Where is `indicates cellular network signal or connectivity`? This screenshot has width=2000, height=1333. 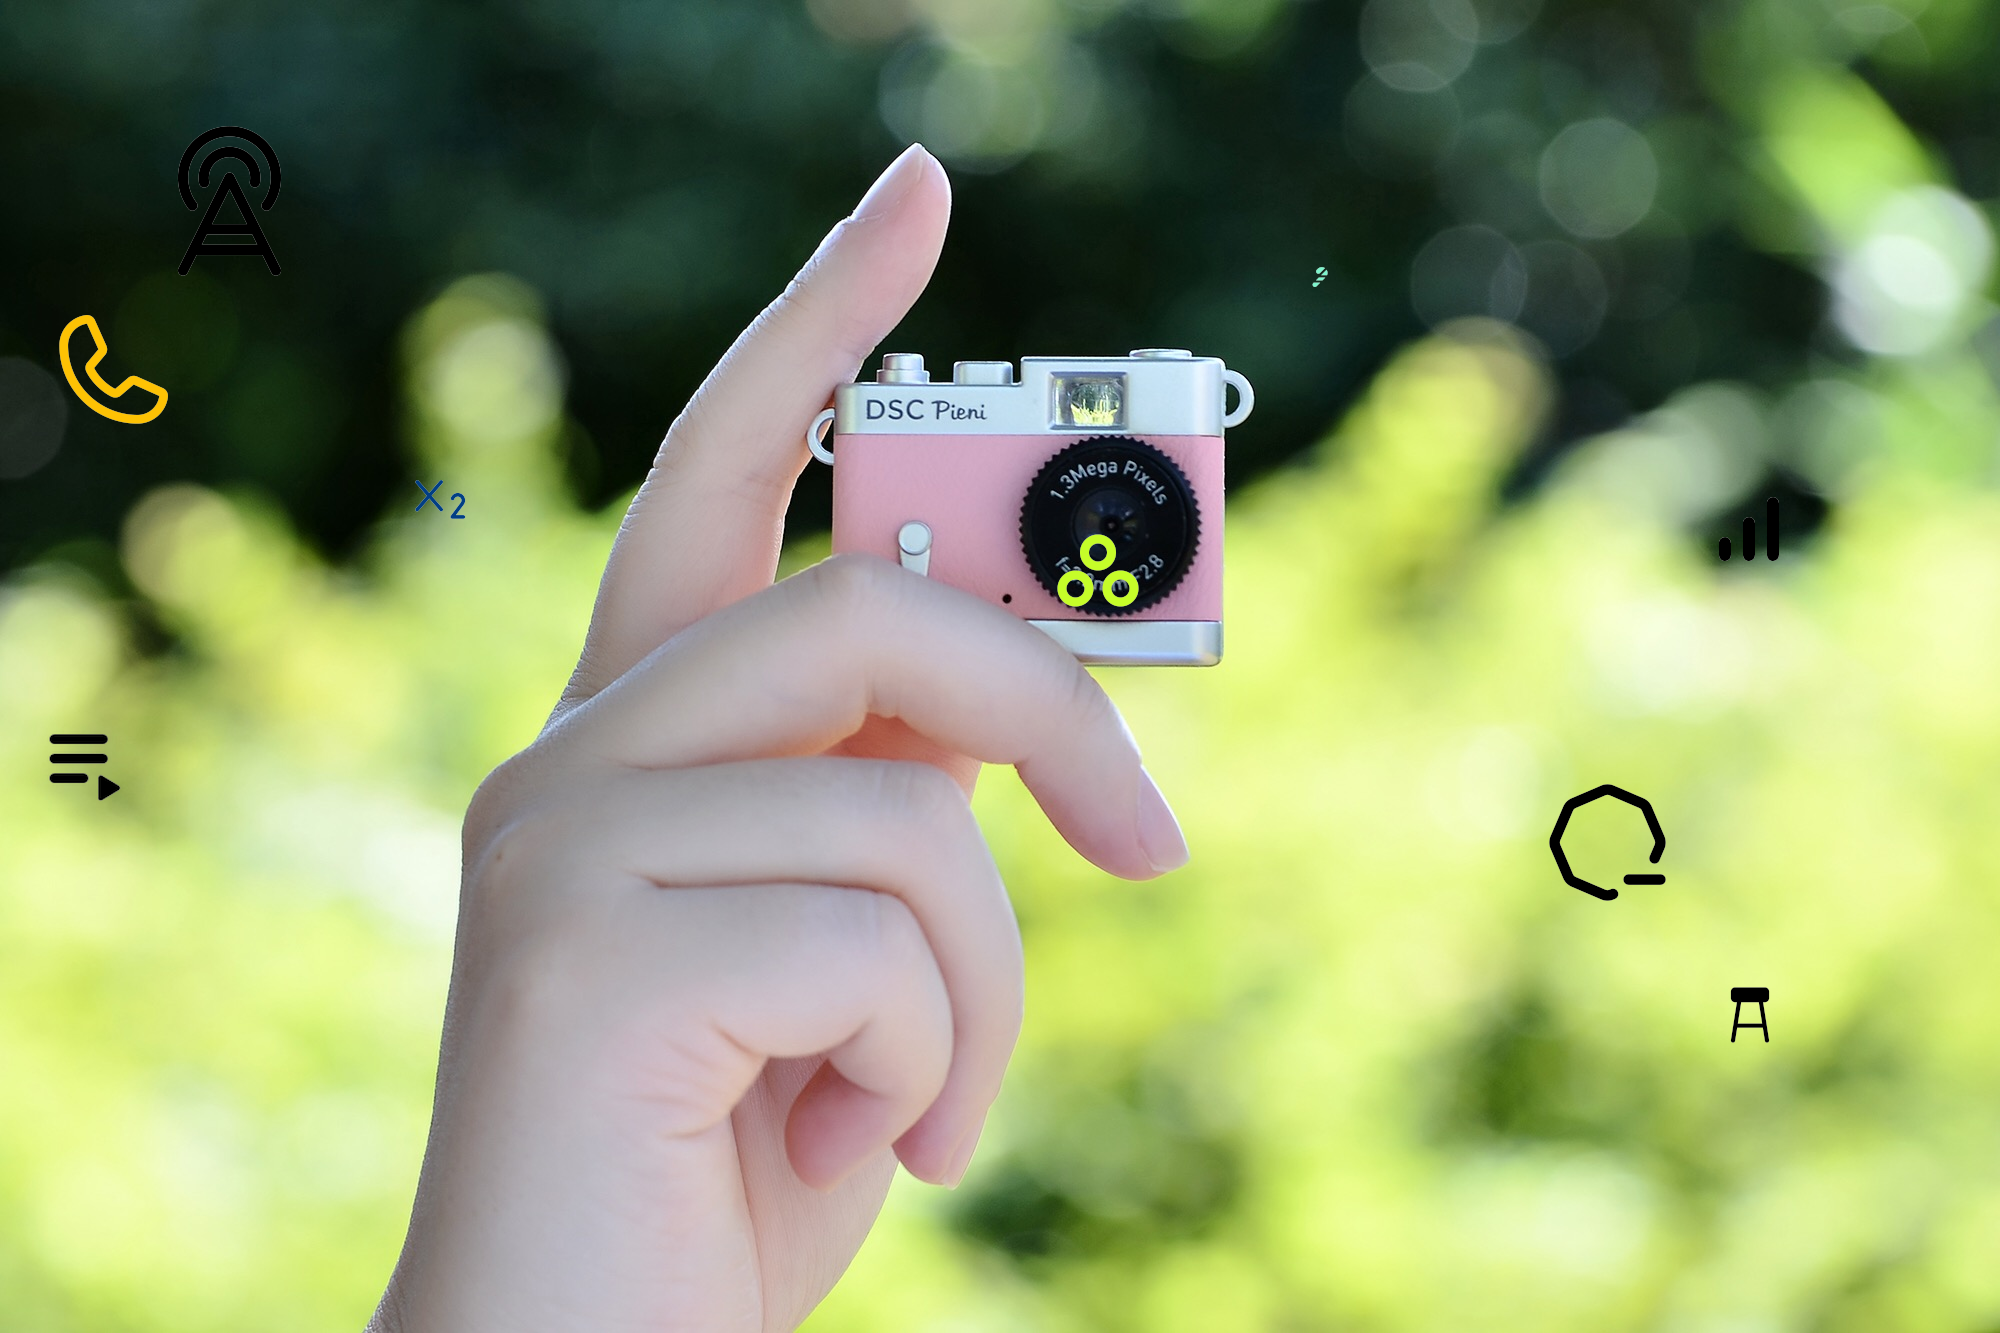
indicates cellular network signal or connectivity is located at coordinates (229, 203).